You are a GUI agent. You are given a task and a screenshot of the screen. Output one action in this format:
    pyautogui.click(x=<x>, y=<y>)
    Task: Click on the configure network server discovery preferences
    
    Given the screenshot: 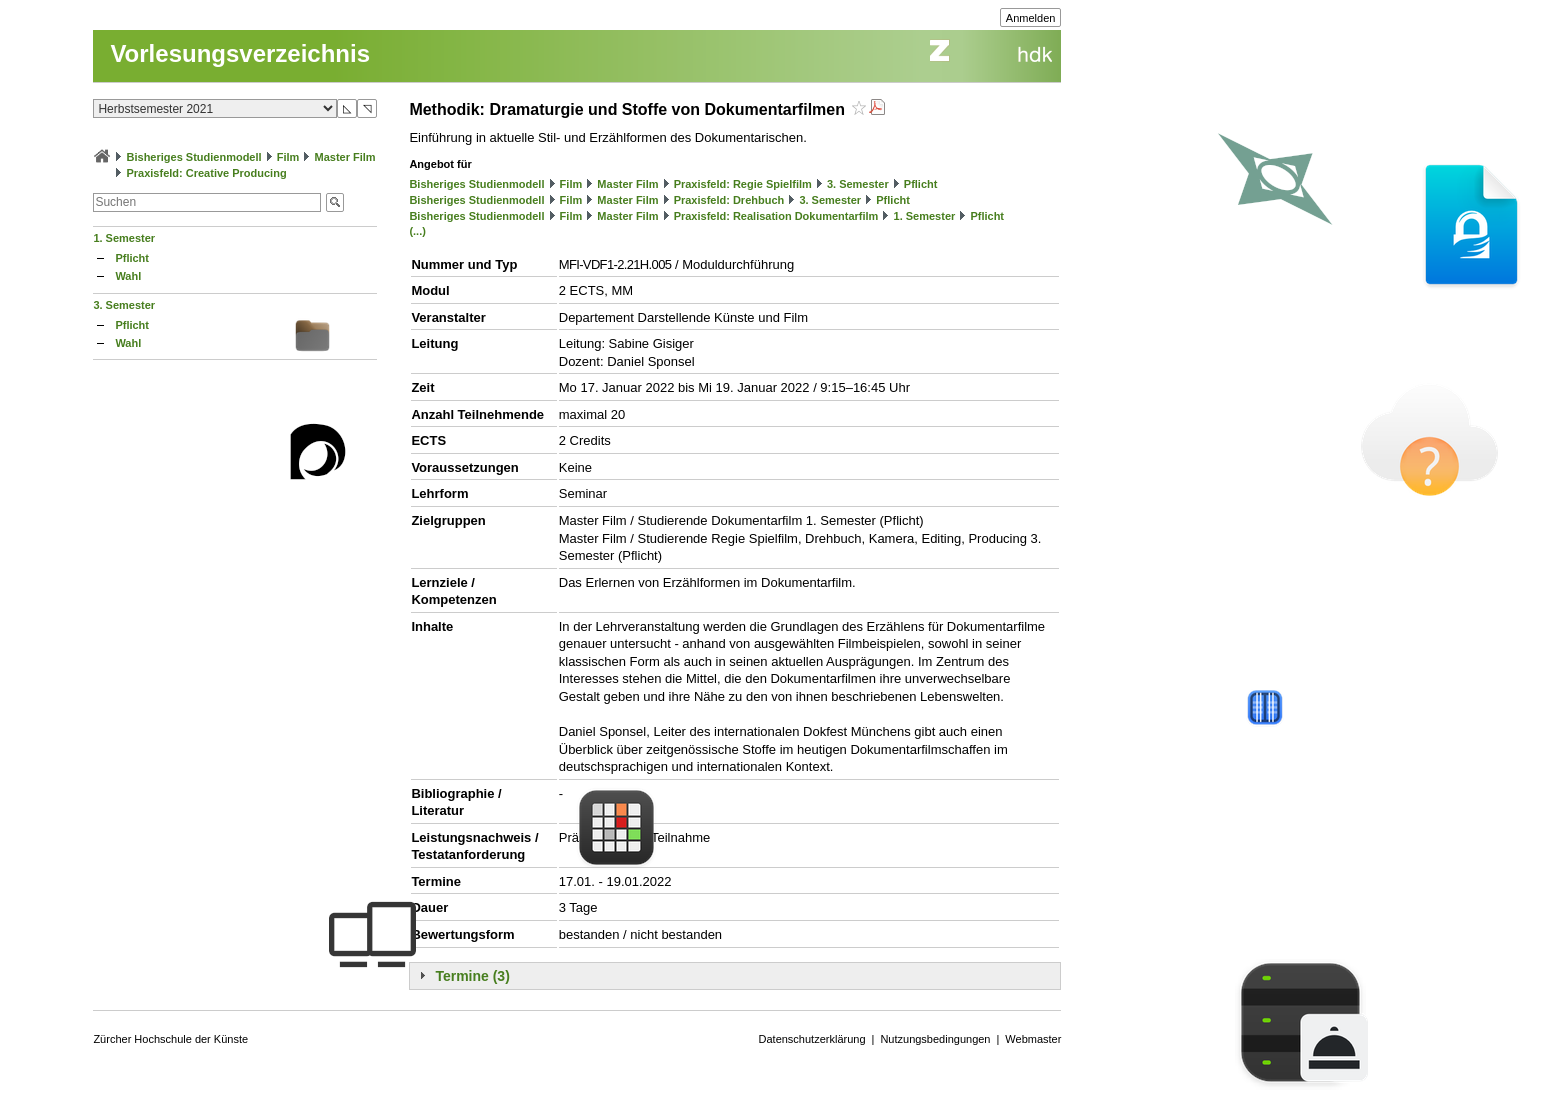 What is the action you would take?
    pyautogui.click(x=1301, y=1024)
    